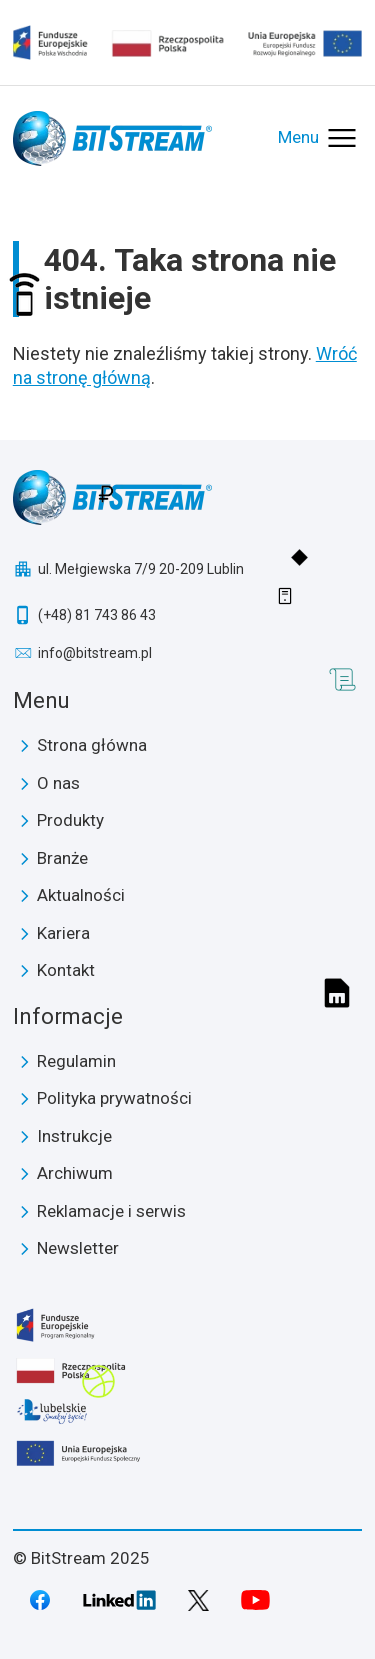 The image size is (375, 1659). What do you see at coordinates (343, 679) in the screenshot?
I see `view document or manuscript` at bounding box center [343, 679].